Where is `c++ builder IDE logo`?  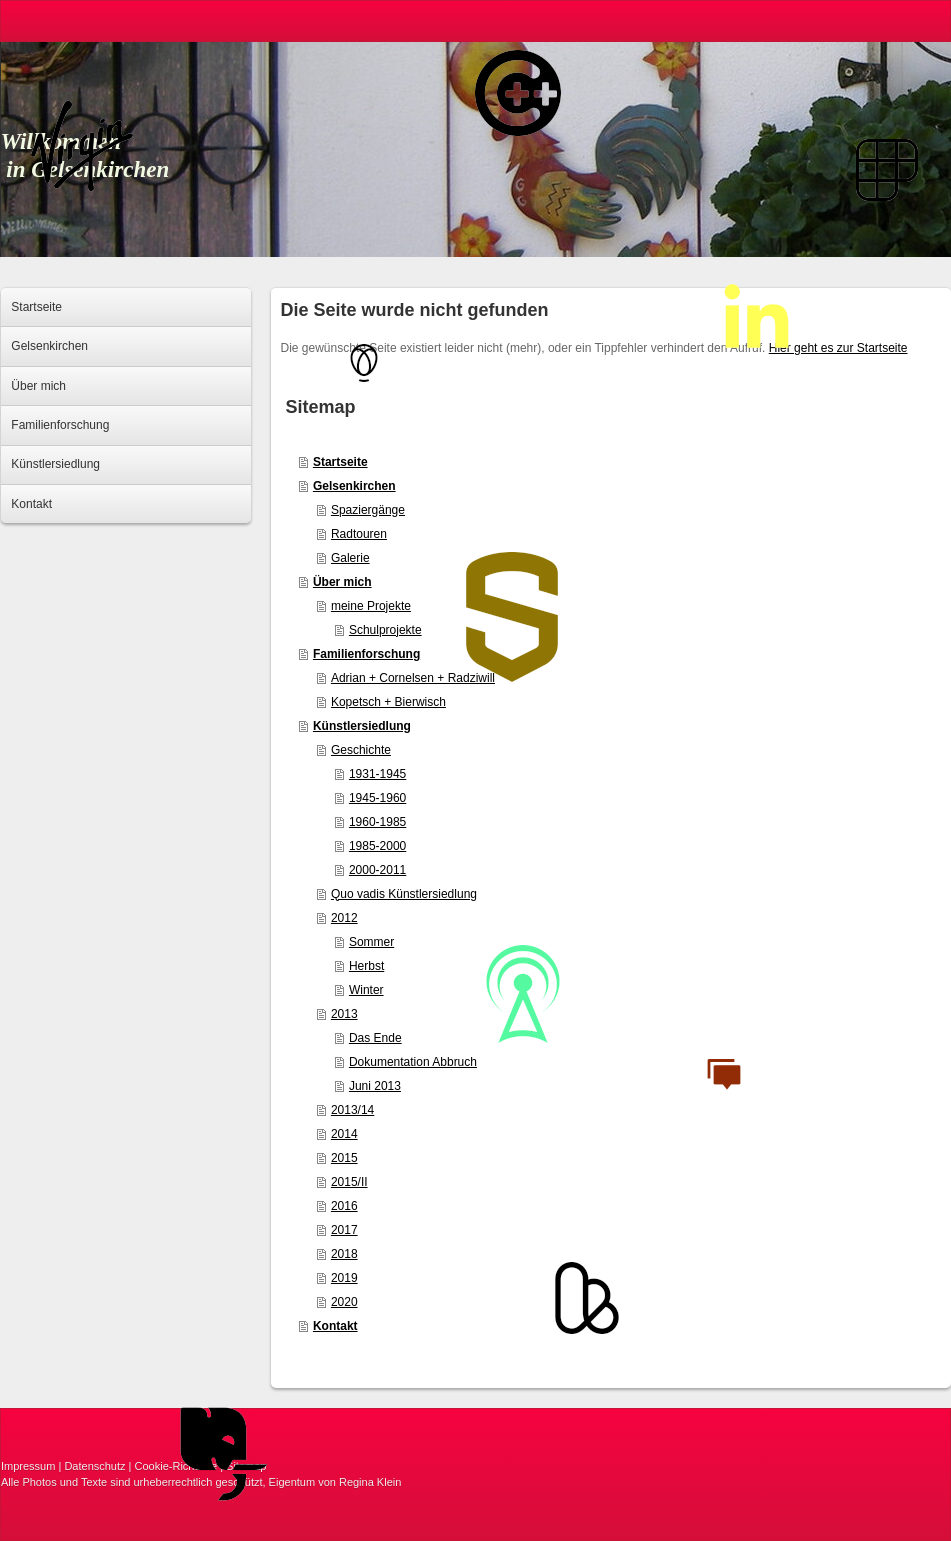 c++ builder IDE logo is located at coordinates (518, 93).